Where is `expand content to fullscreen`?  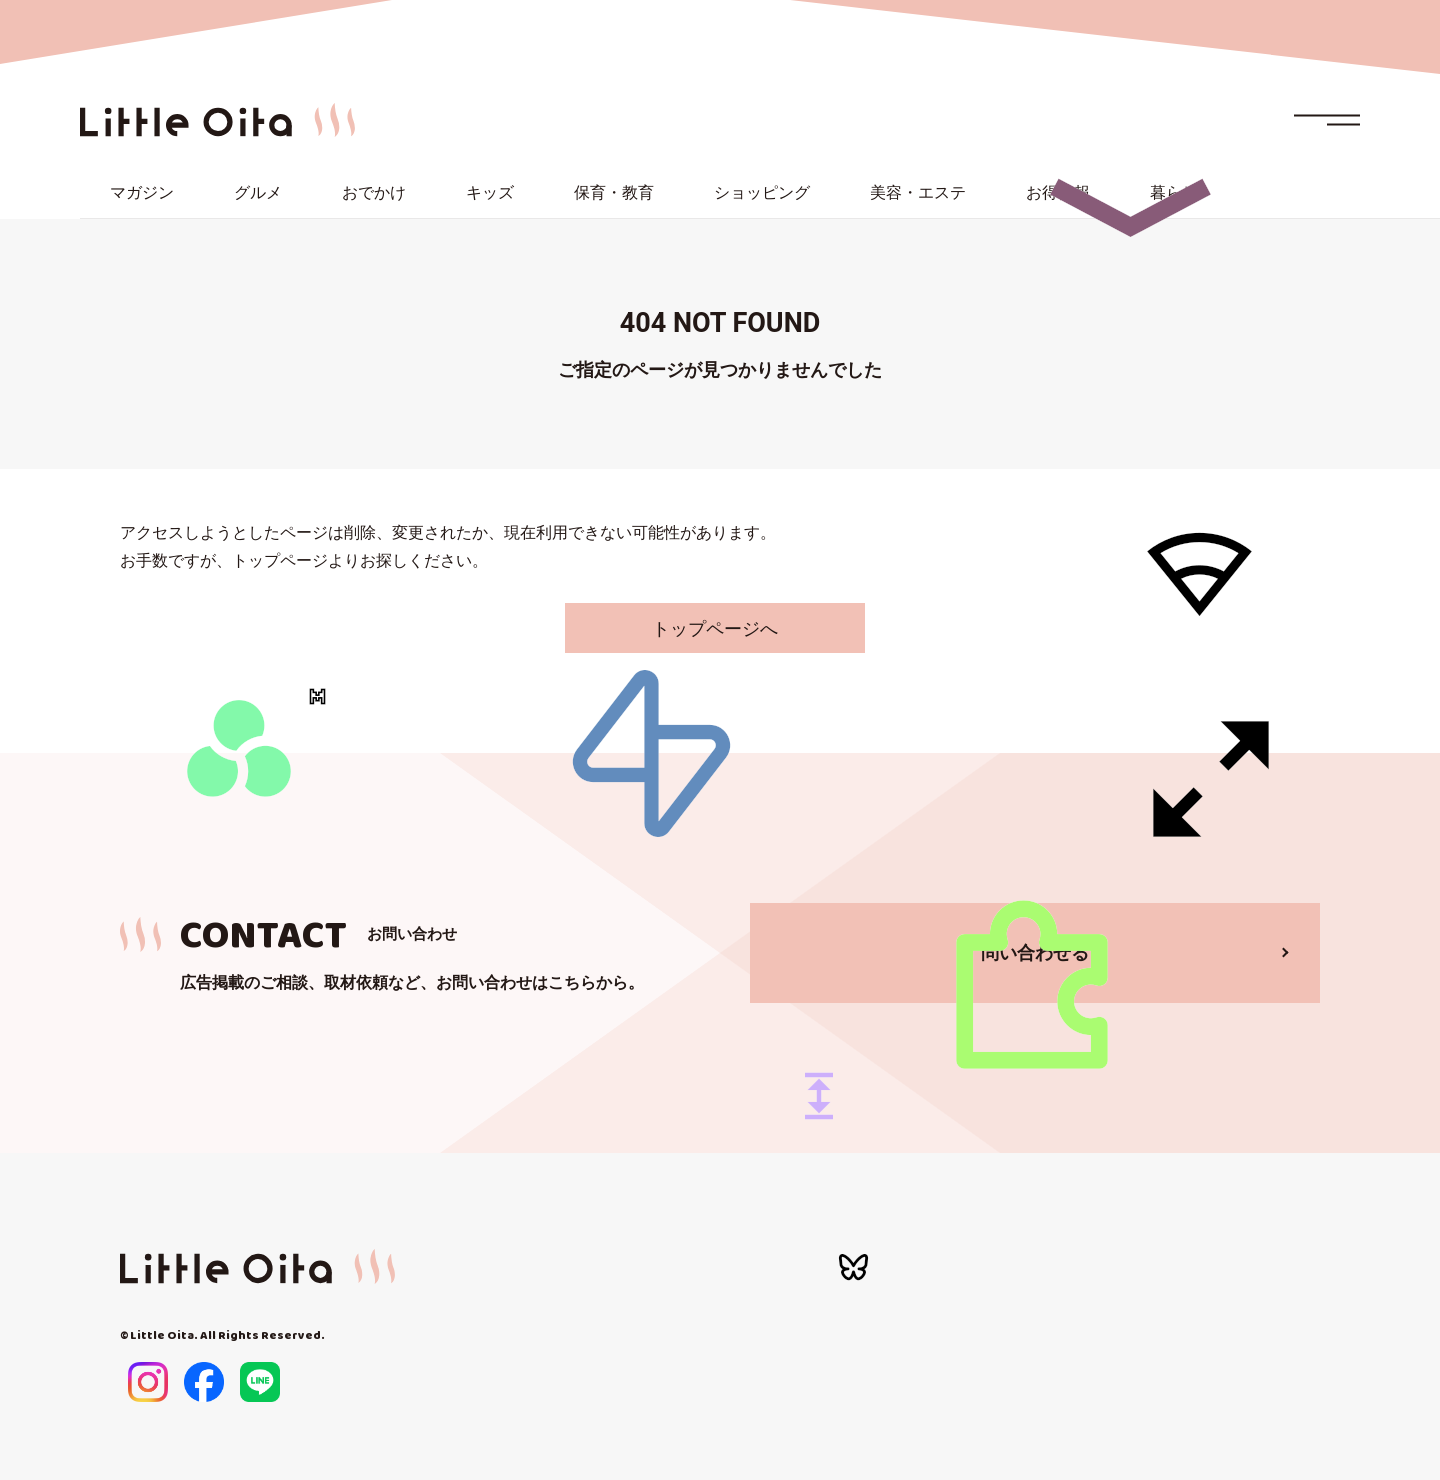 expand content to fullscreen is located at coordinates (1211, 779).